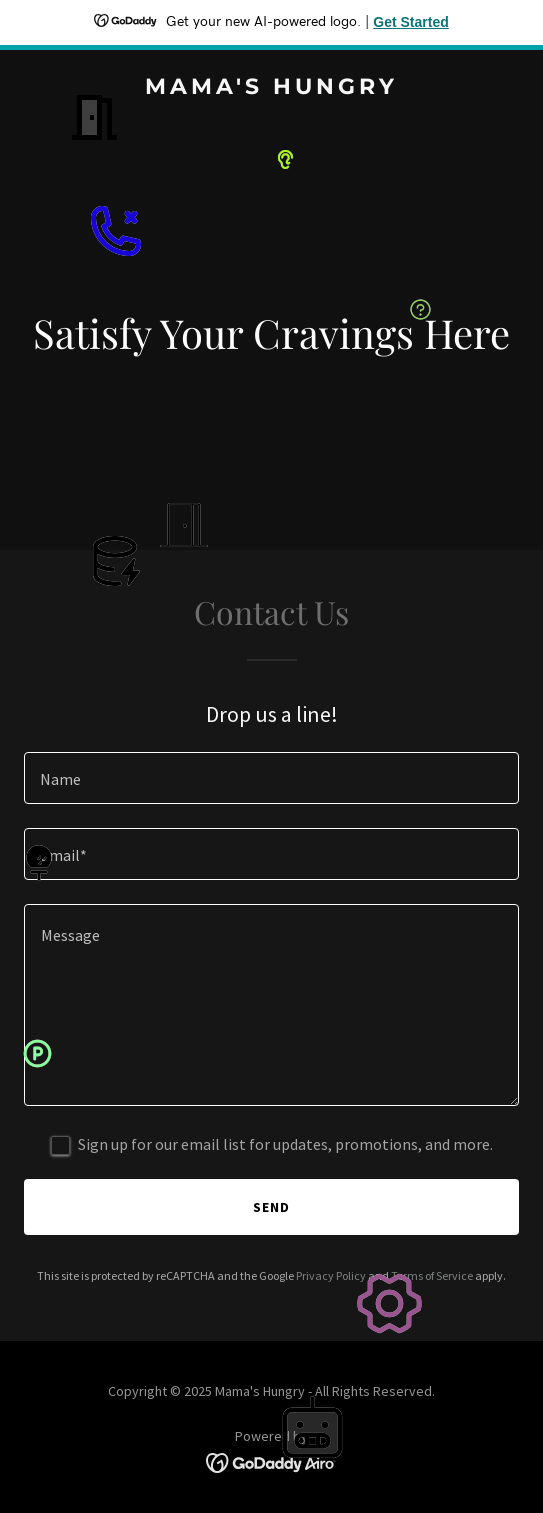 The width and height of the screenshot is (543, 1513). I want to click on enter or access a meeting room, so click(94, 117).